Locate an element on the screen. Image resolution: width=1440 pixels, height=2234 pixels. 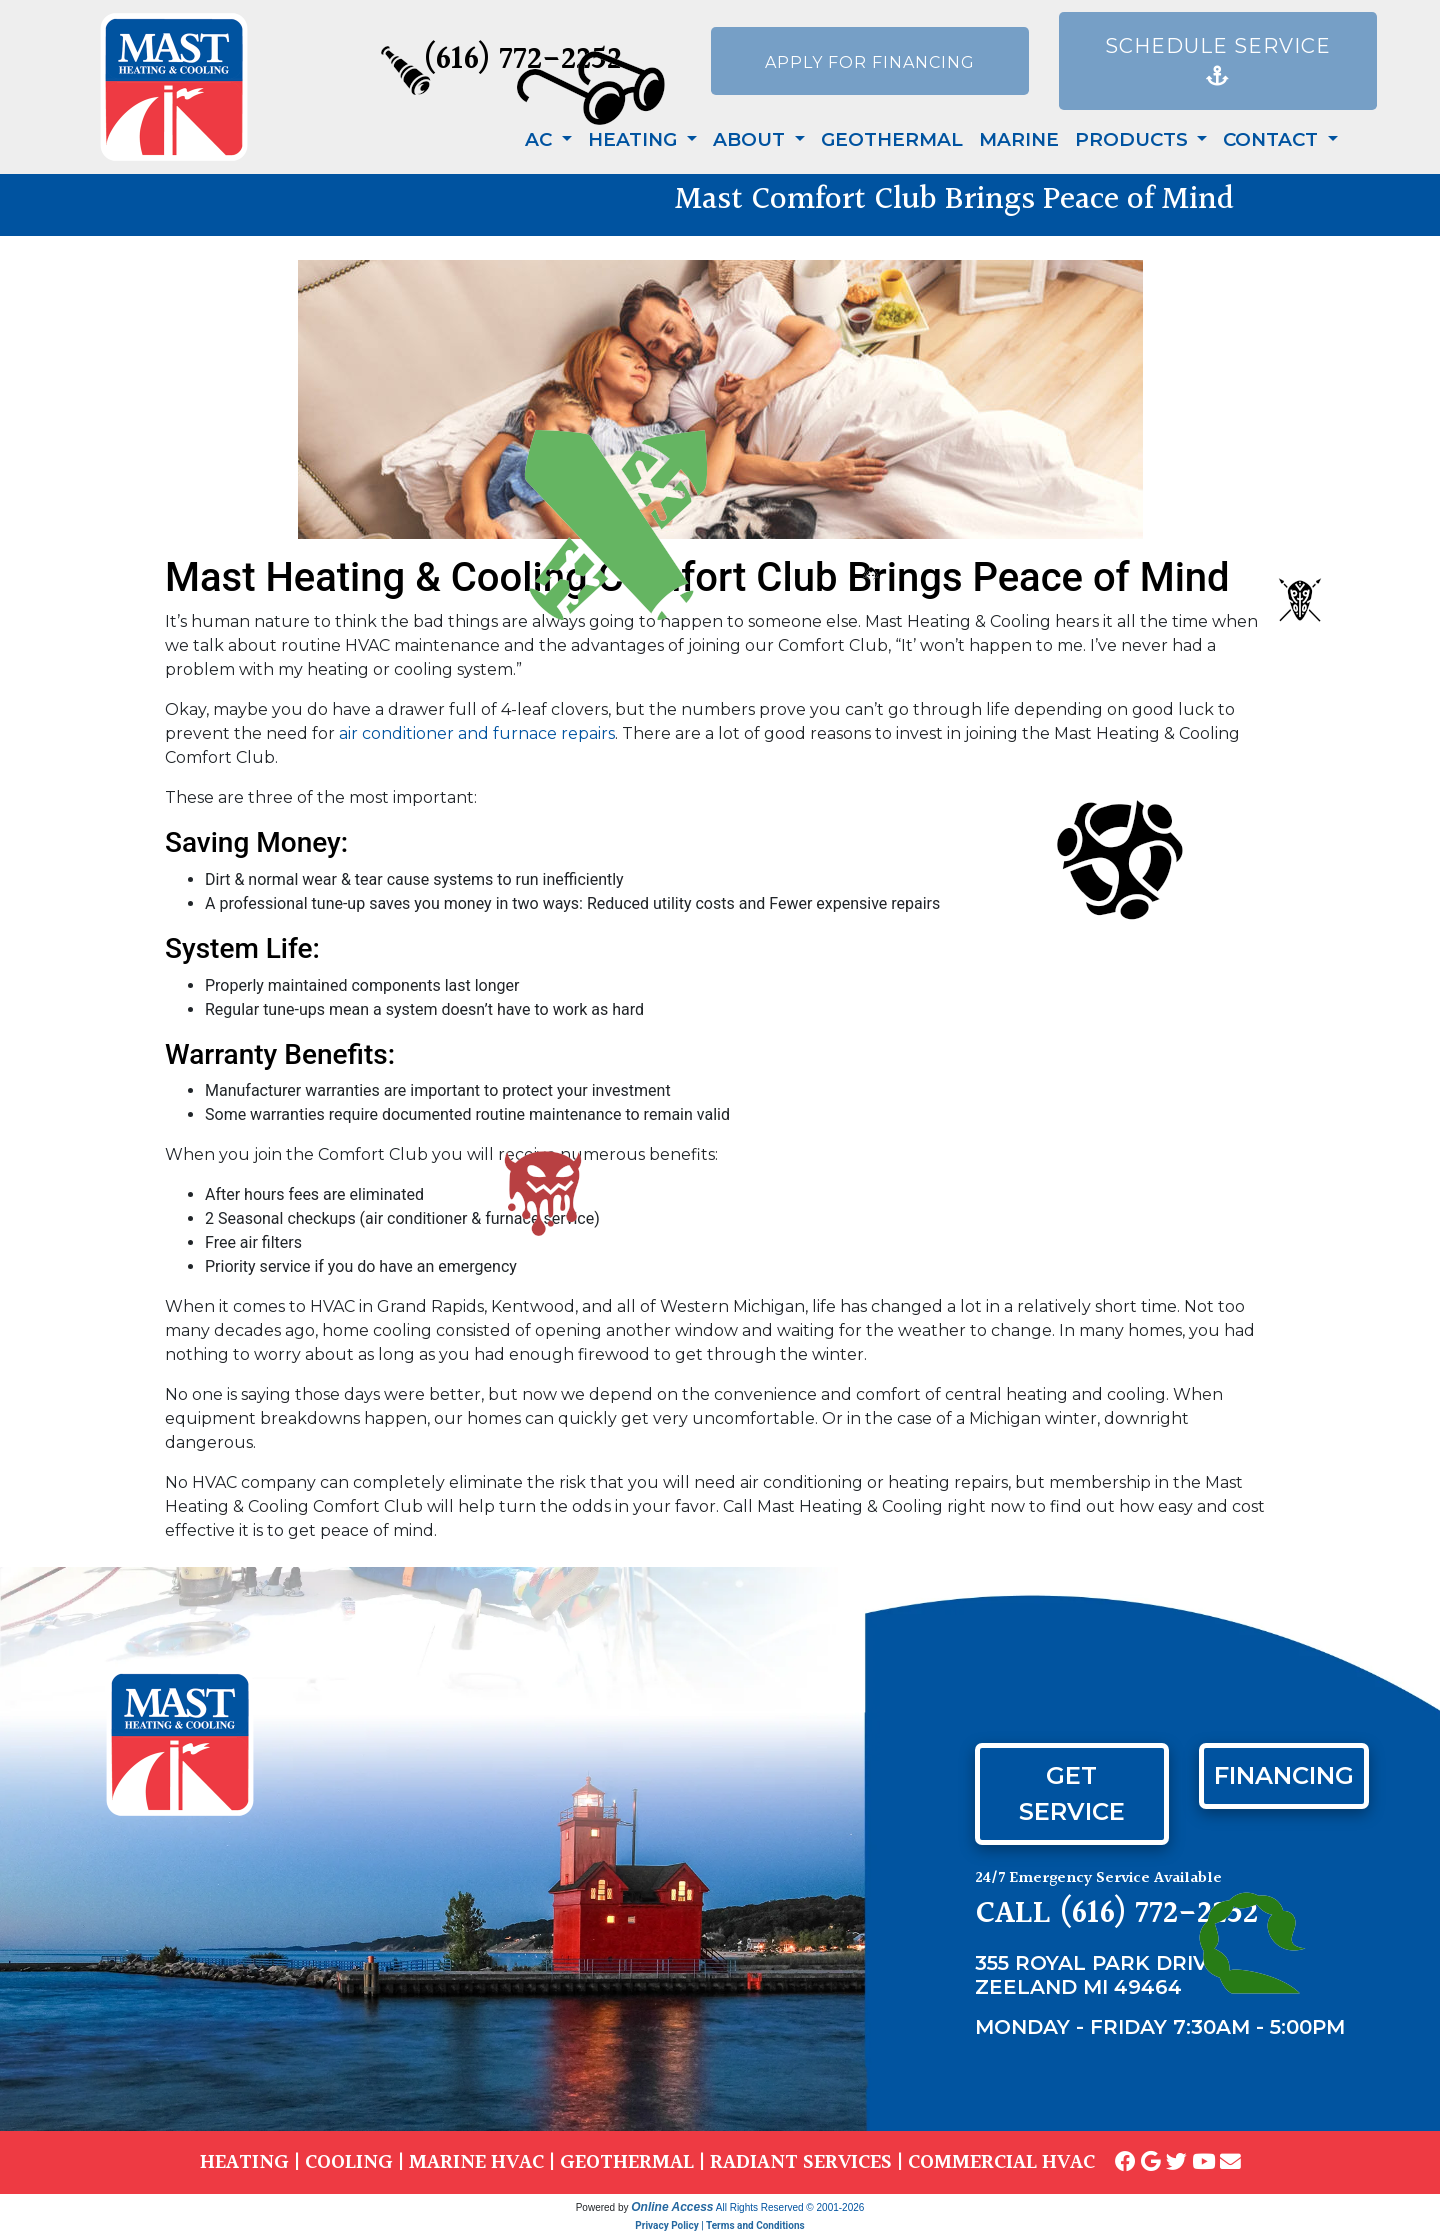
equip arm armor or bracers is located at coordinates (616, 525).